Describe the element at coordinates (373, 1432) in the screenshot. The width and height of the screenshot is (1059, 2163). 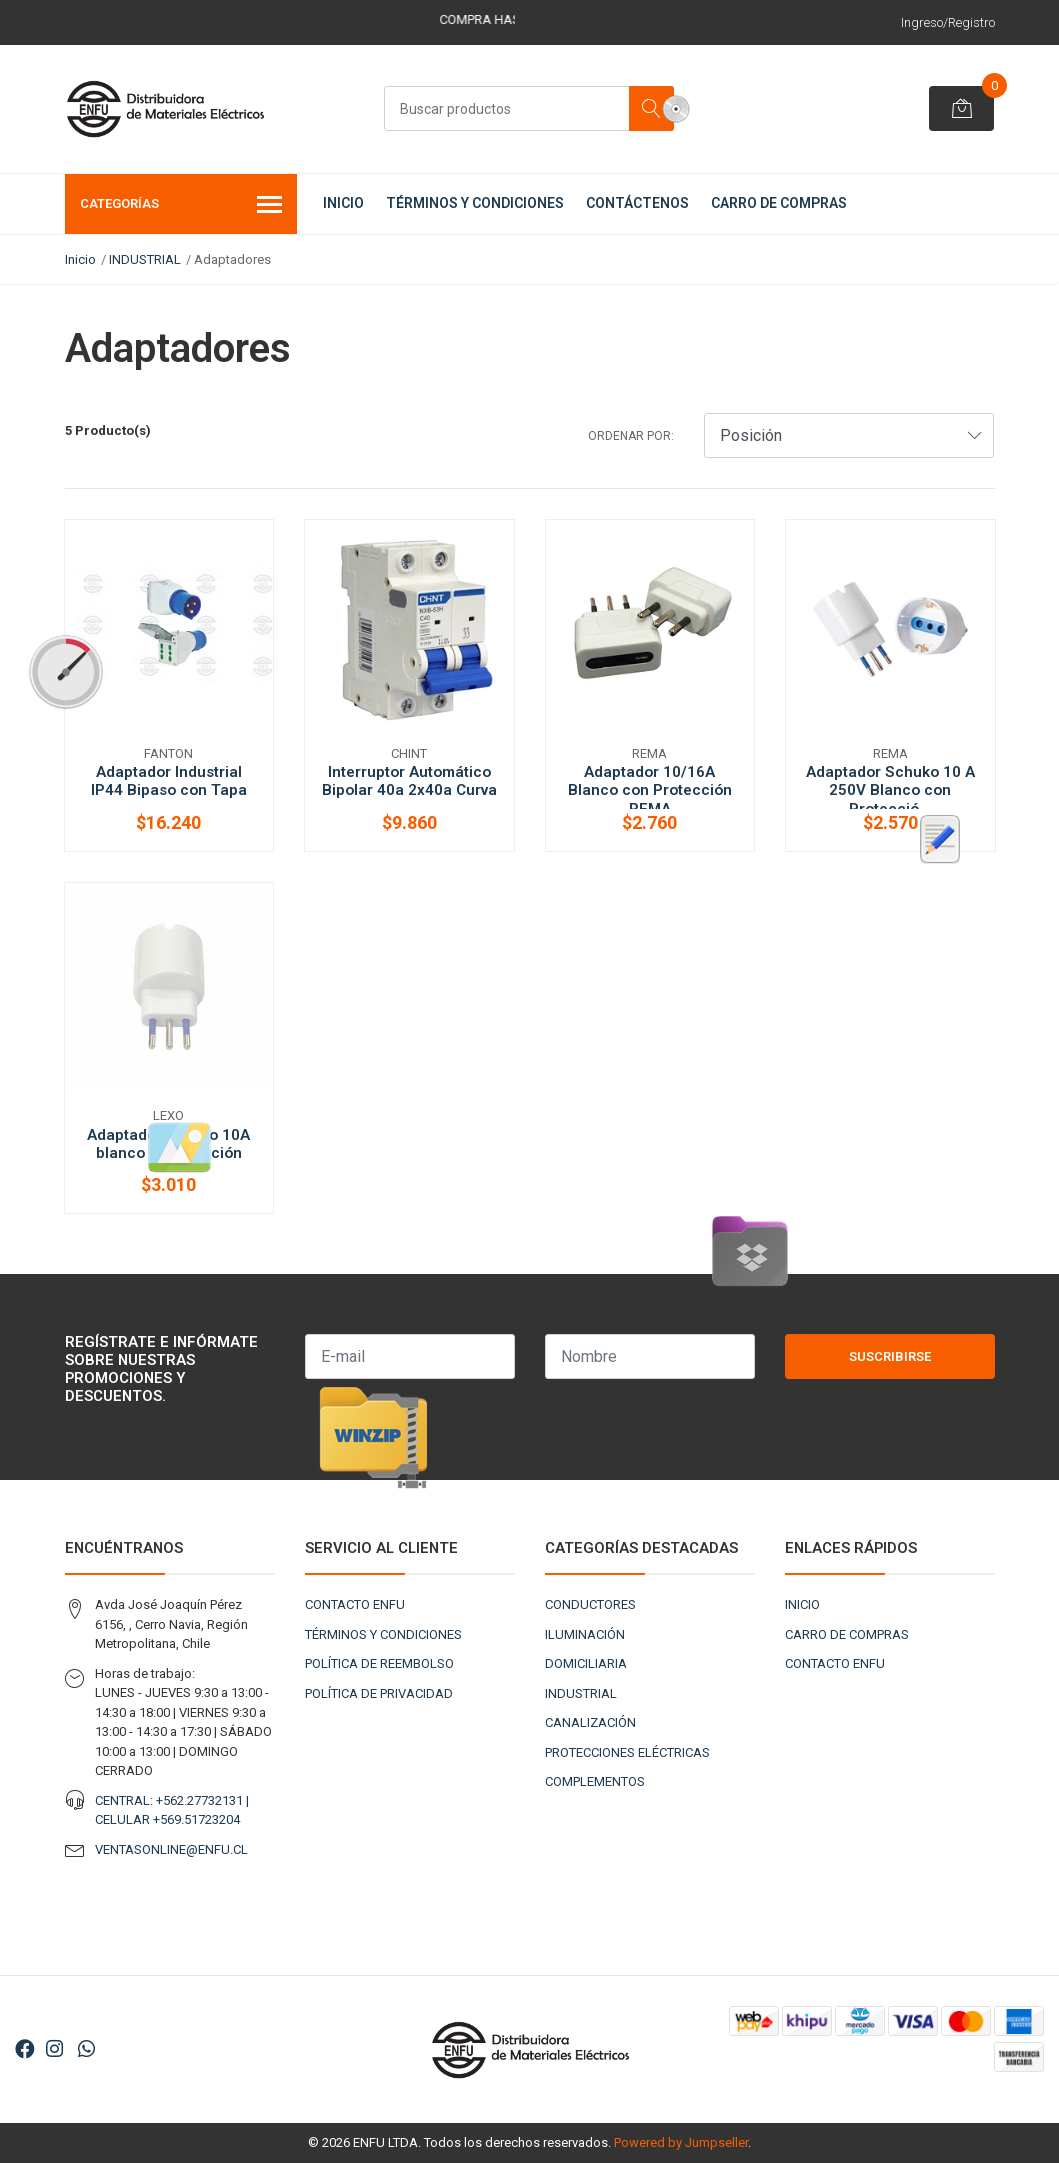
I see `open folder containing WinZip compressed files` at that location.